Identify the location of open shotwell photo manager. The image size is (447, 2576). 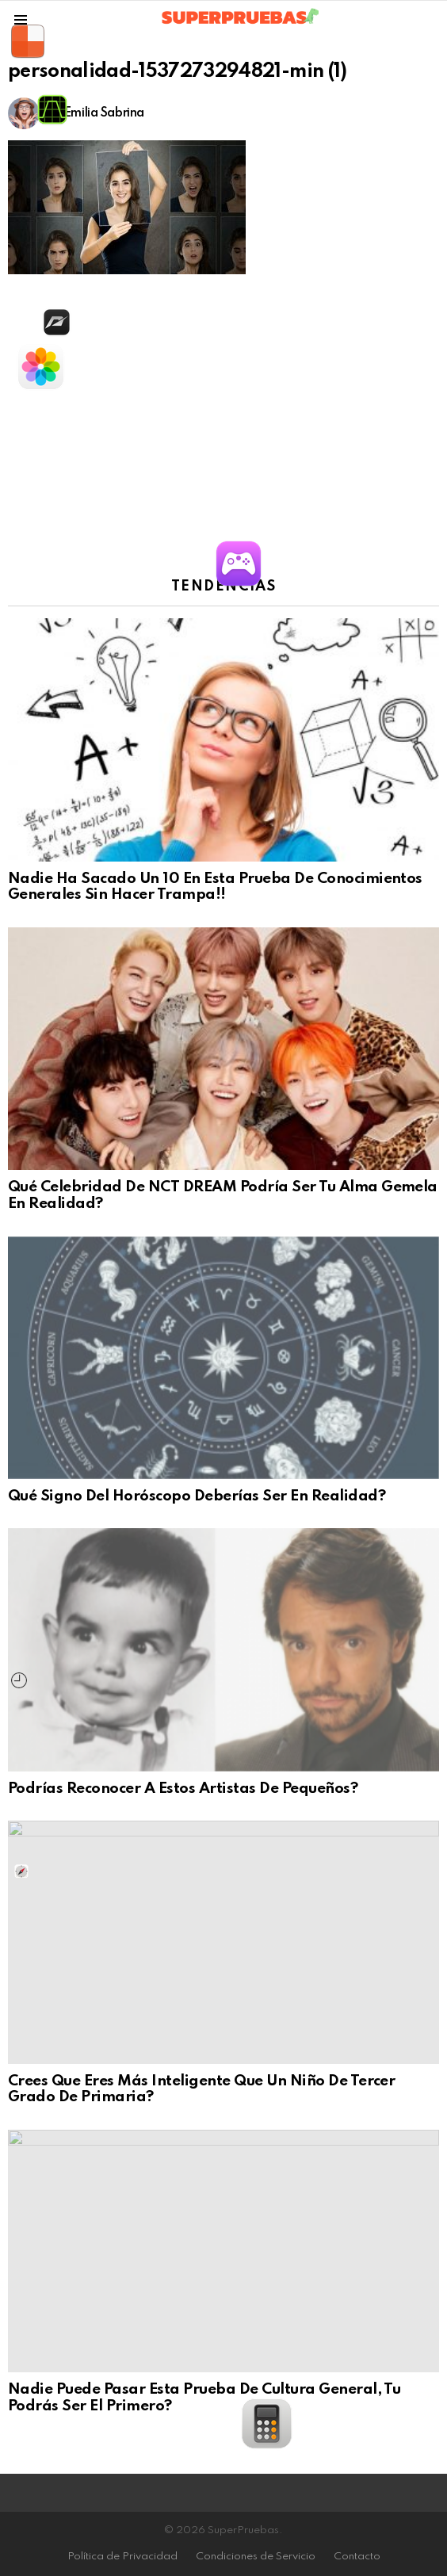
(40, 366).